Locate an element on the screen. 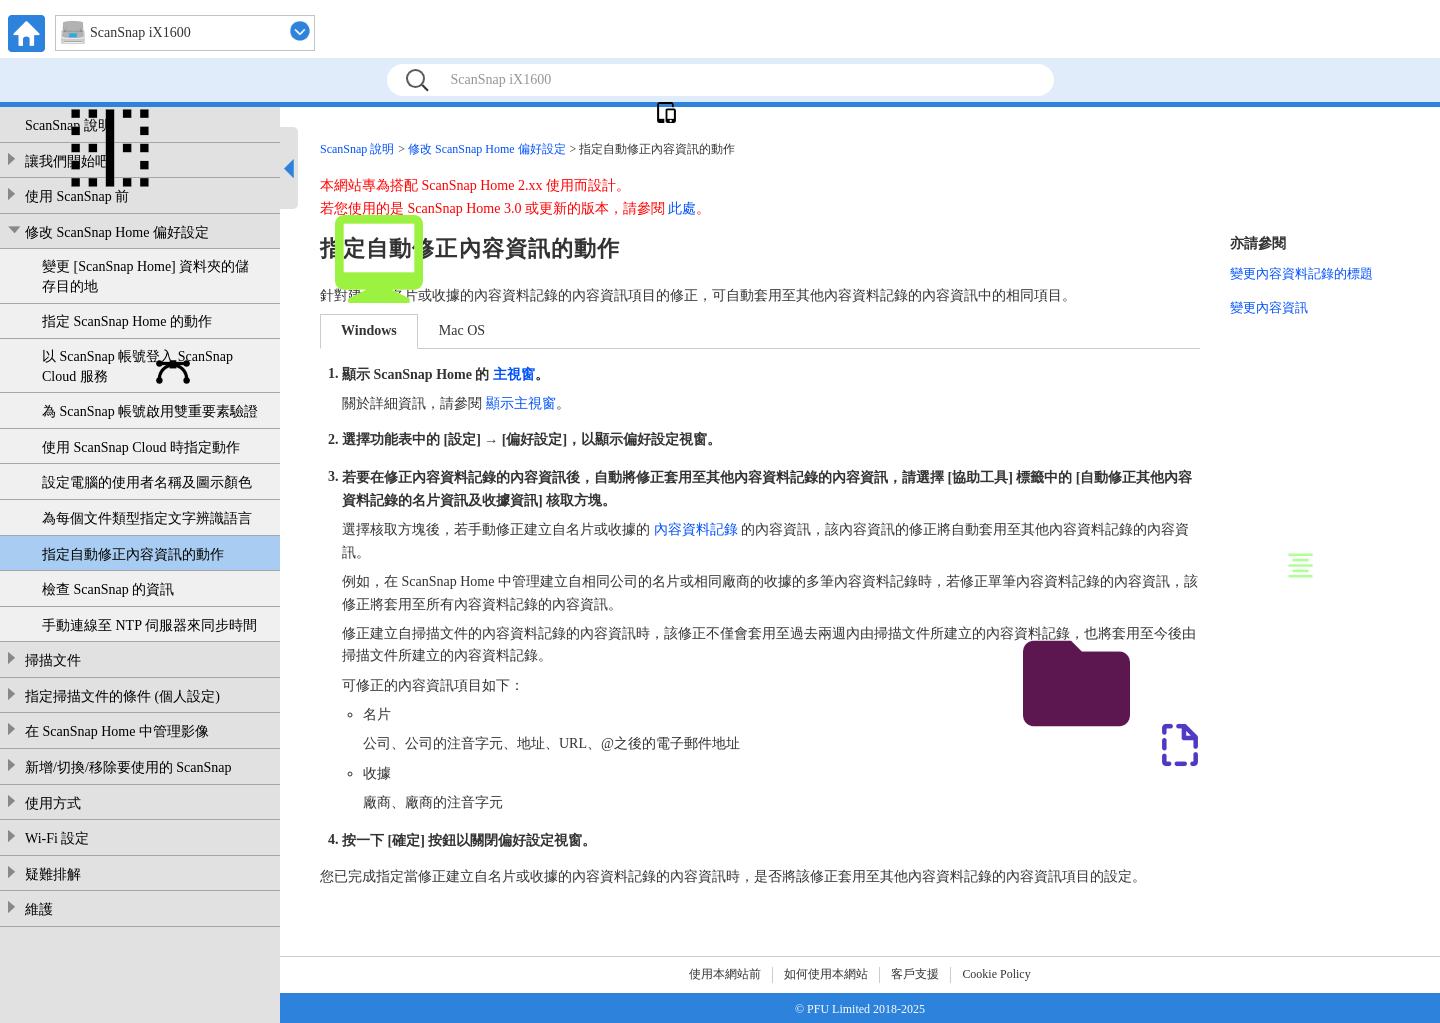 This screenshot has width=1440, height=1023. open file folder is located at coordinates (1076, 683).